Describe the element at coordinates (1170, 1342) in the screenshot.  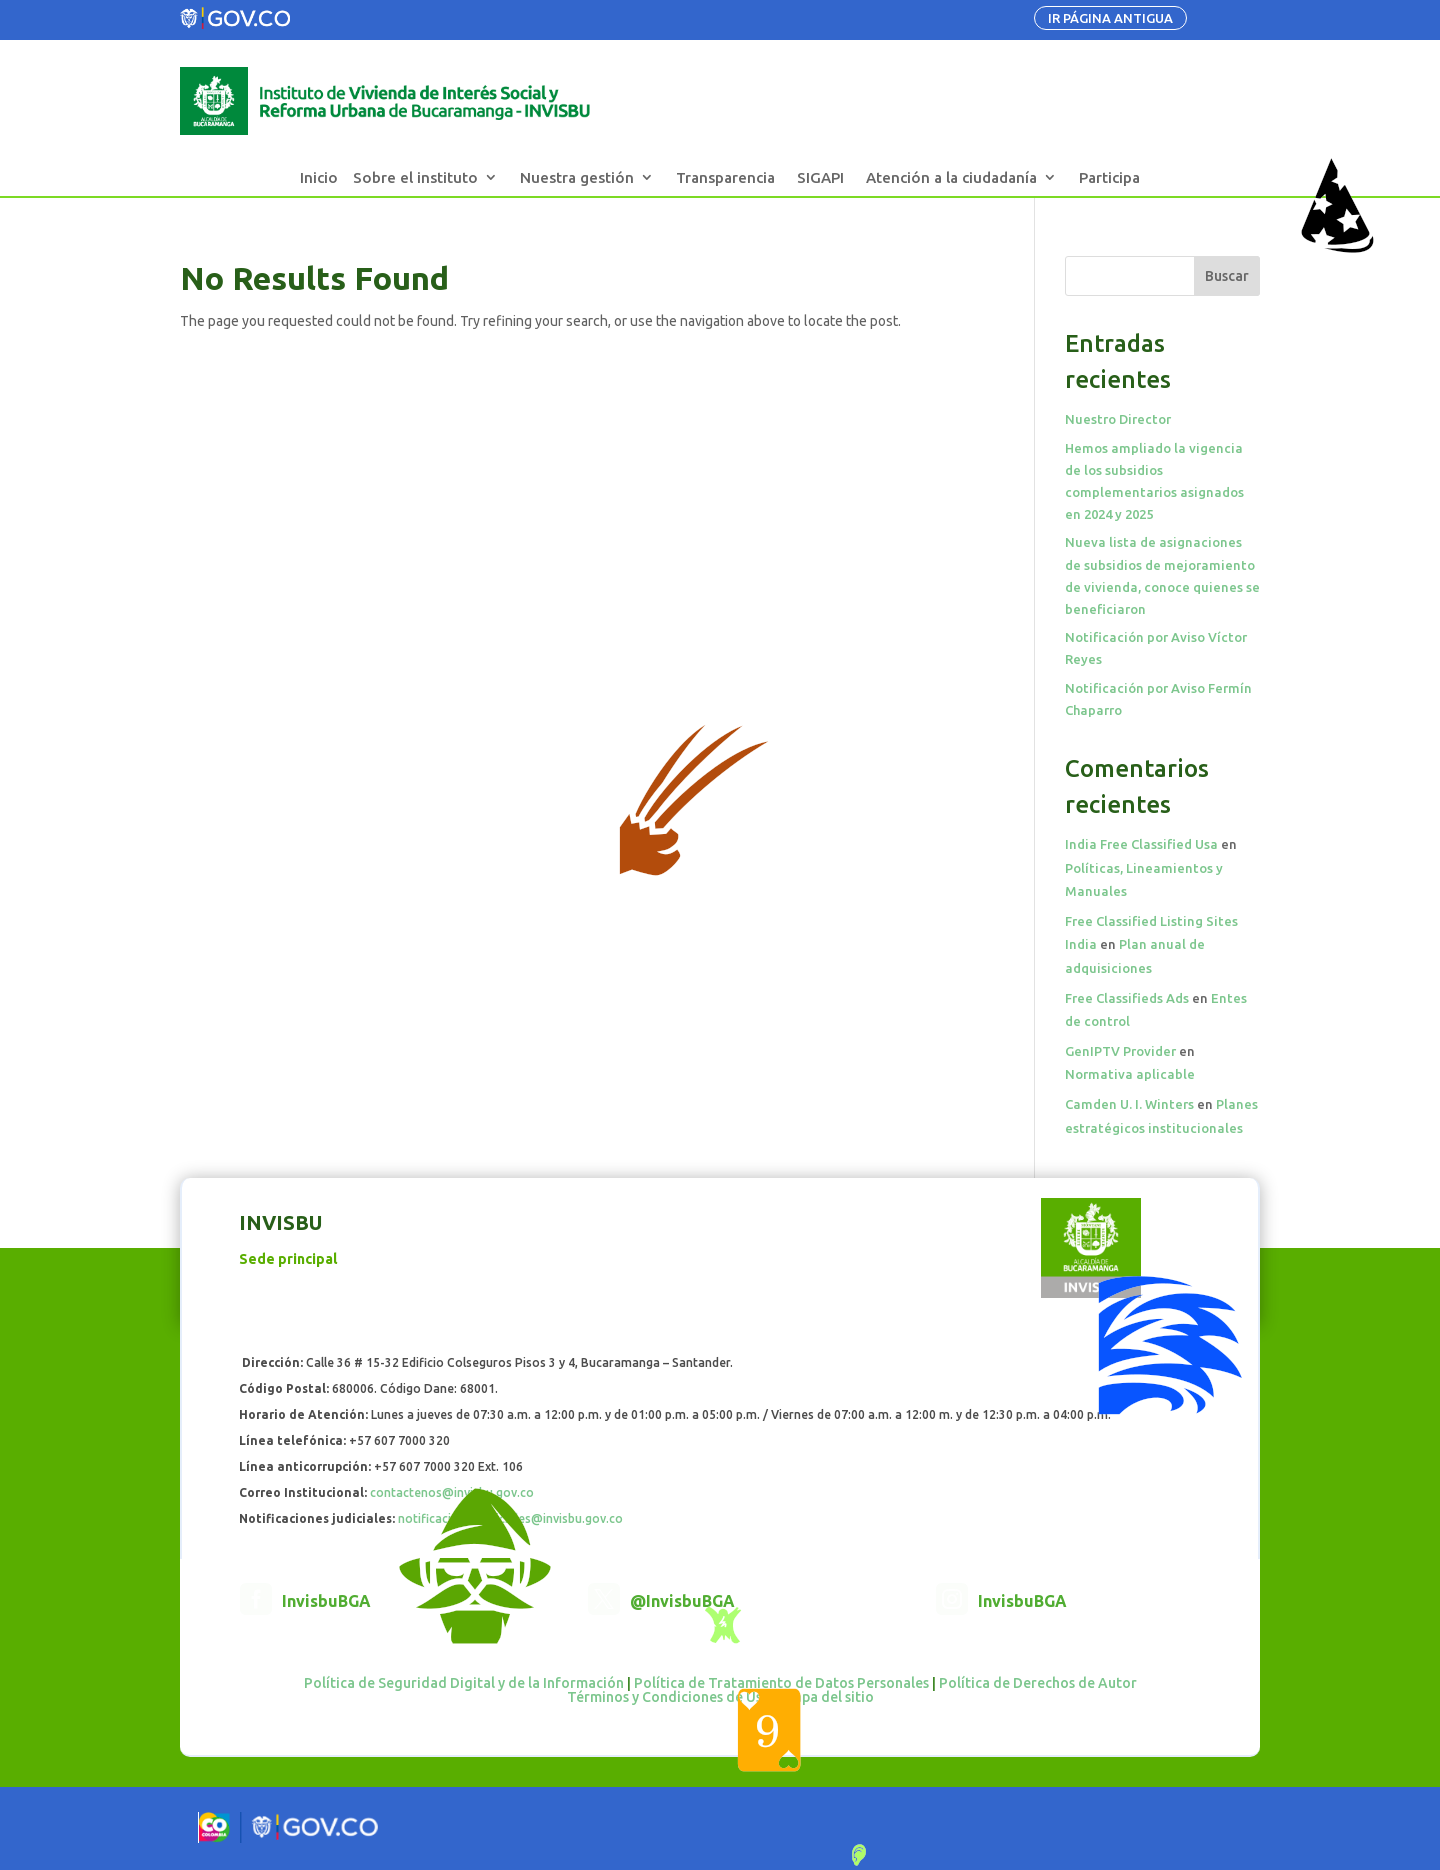
I see `activate fire-based attack or ability` at that location.